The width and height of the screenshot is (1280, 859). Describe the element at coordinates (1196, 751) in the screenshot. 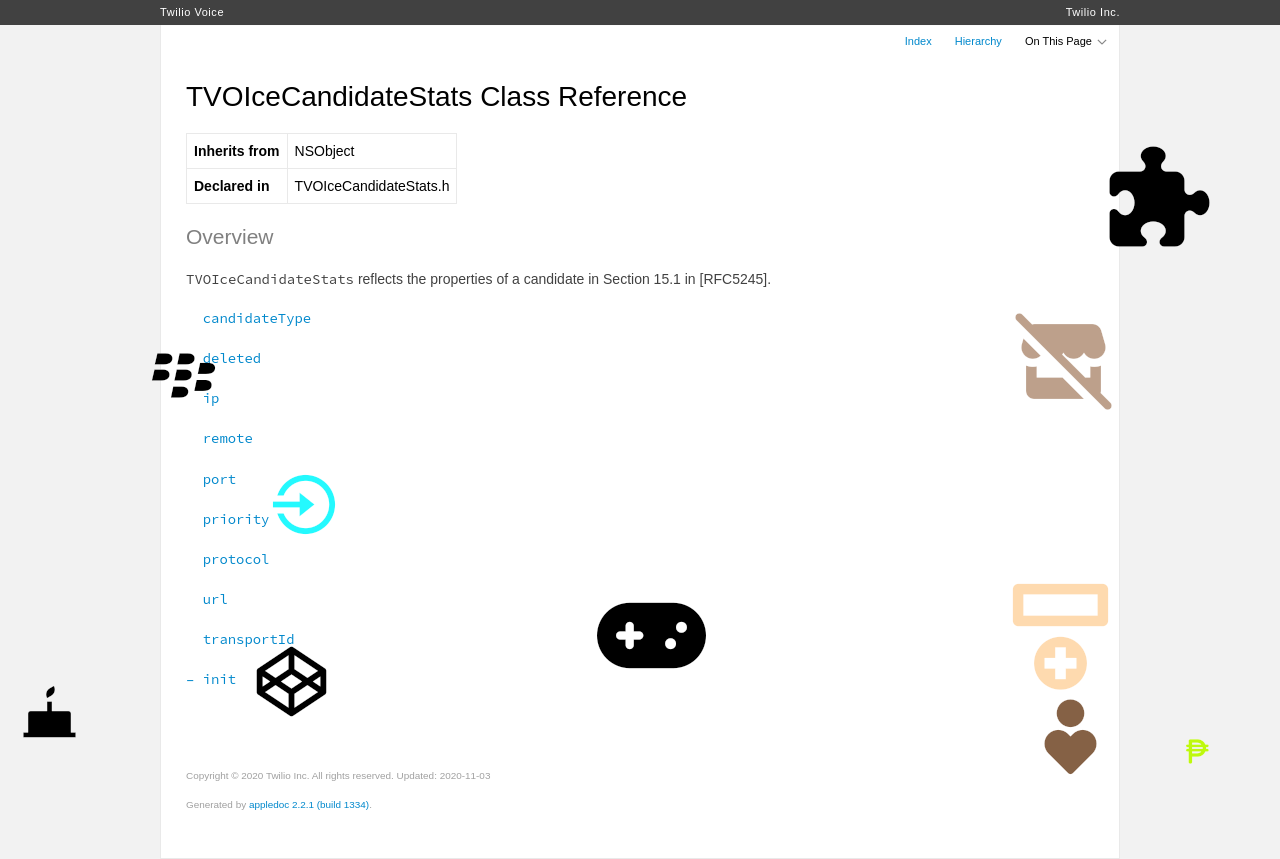

I see `indicates pricing or payment in Philippine pesos` at that location.